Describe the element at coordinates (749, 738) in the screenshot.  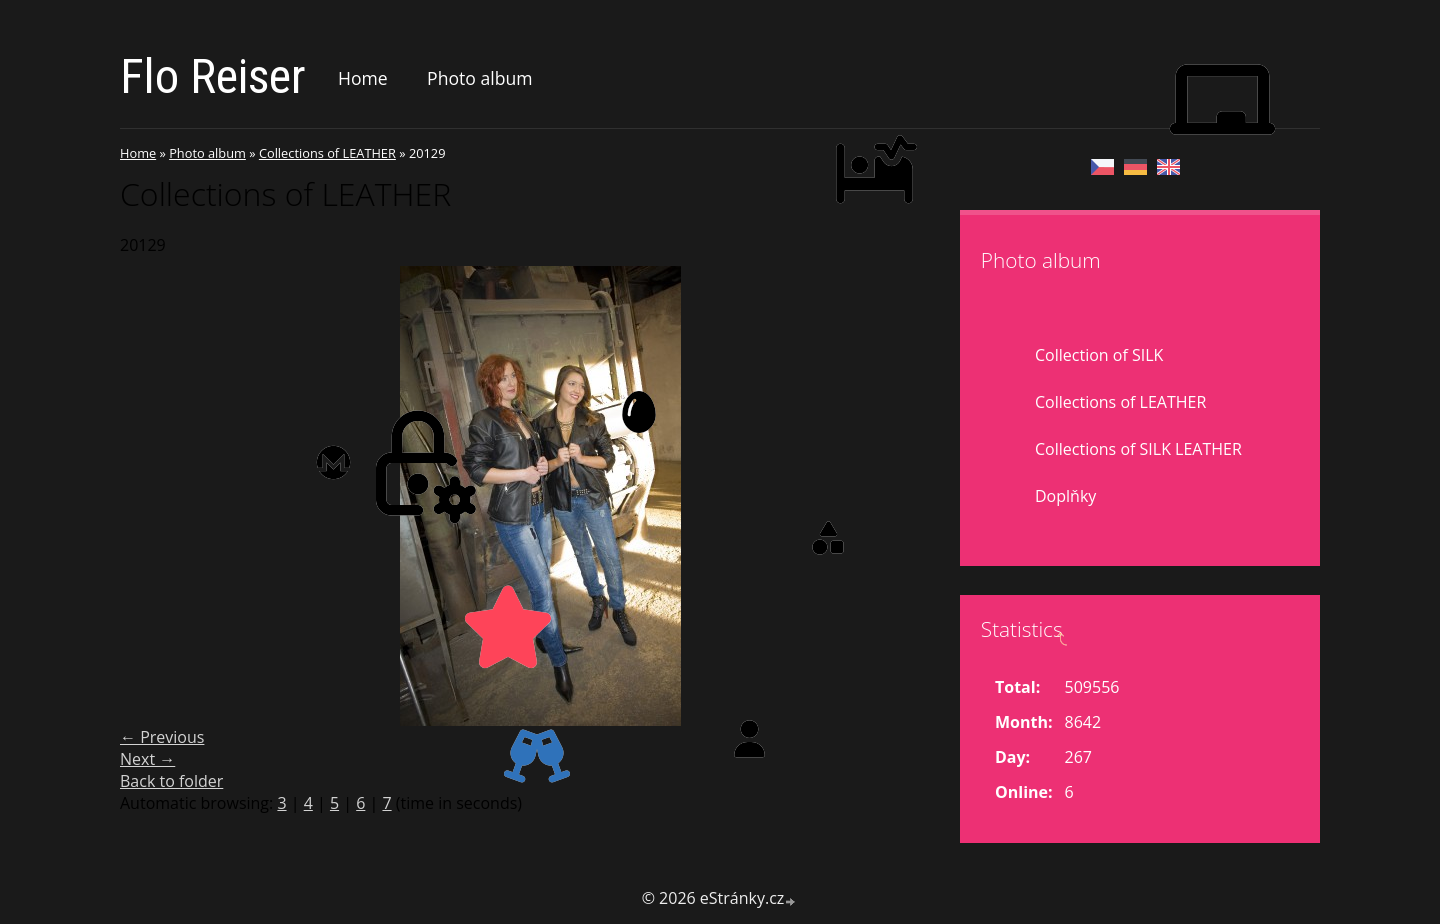
I see `view your profile` at that location.